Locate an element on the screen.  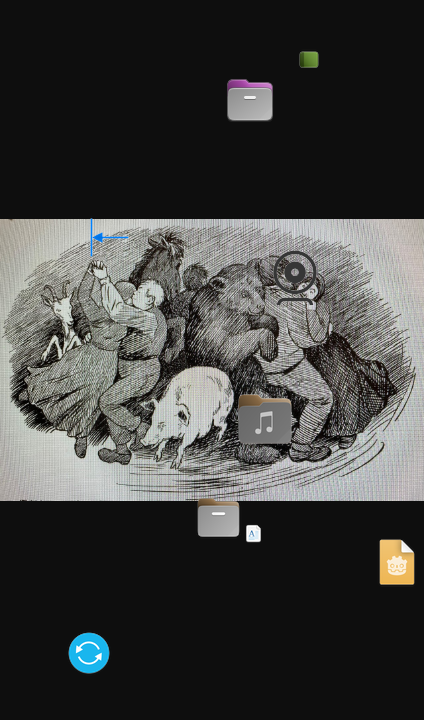
go to the first item in a list or sequence is located at coordinates (109, 237).